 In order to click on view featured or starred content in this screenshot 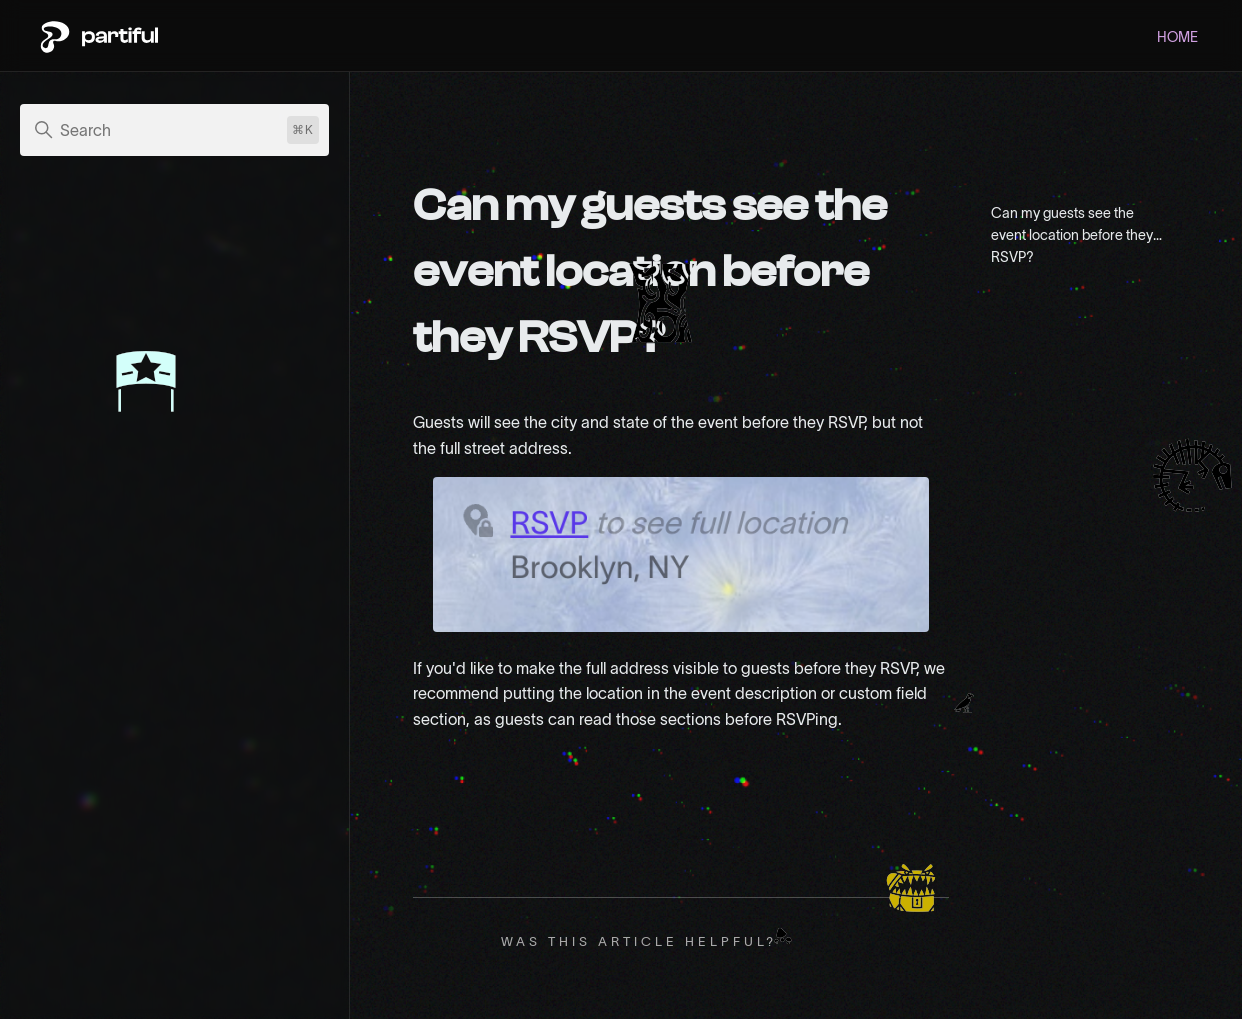, I will do `click(146, 381)`.